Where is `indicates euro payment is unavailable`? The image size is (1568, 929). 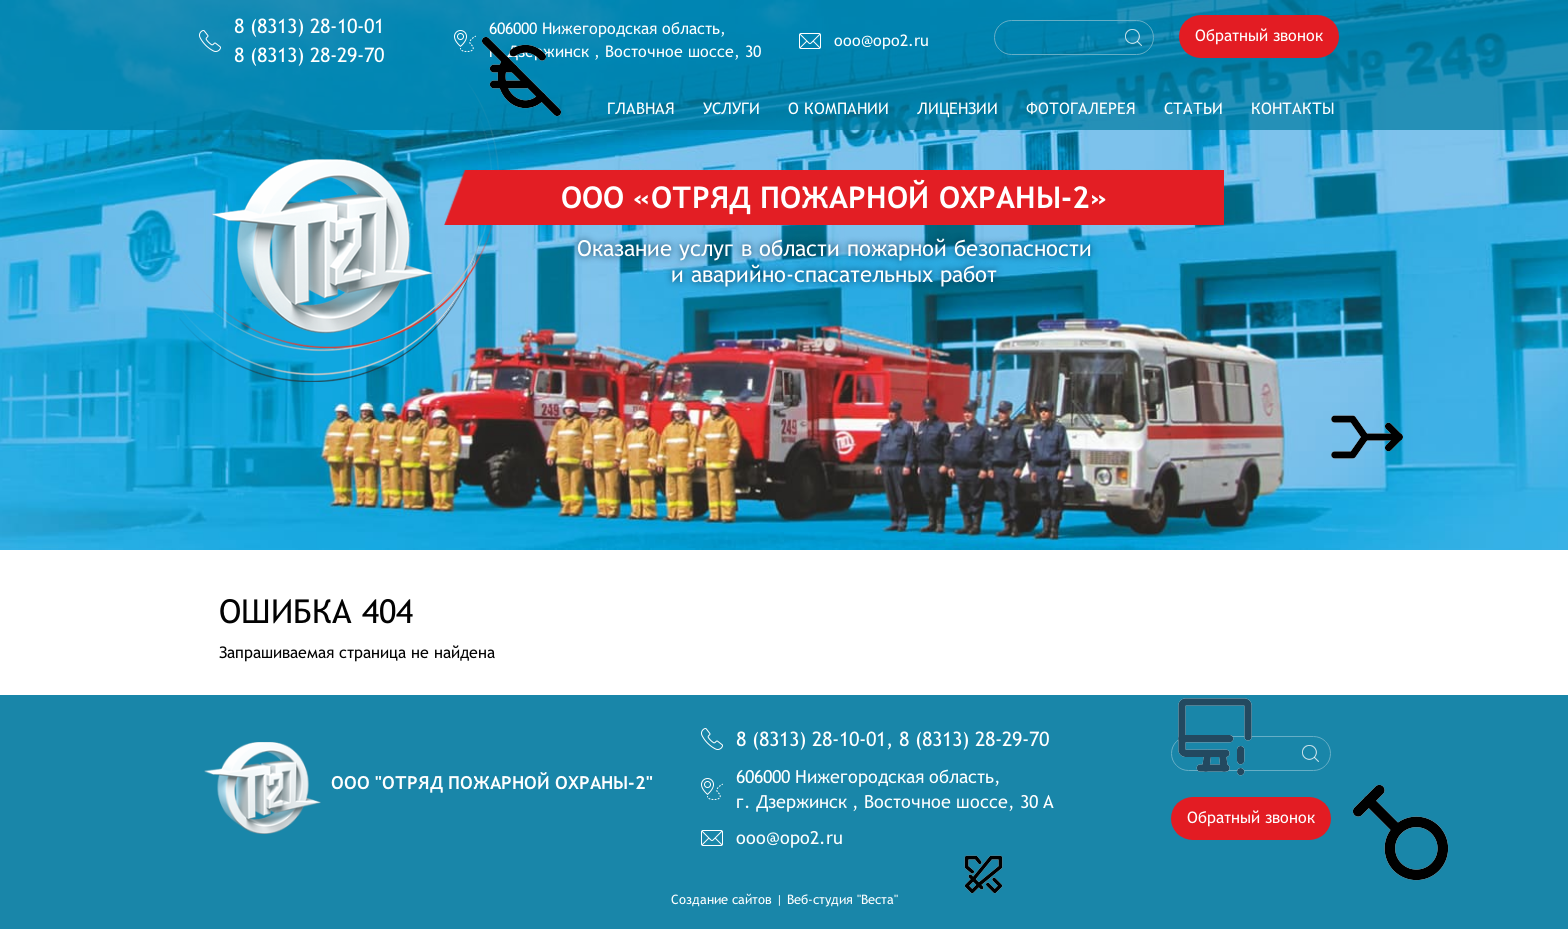 indicates euro payment is unavailable is located at coordinates (521, 76).